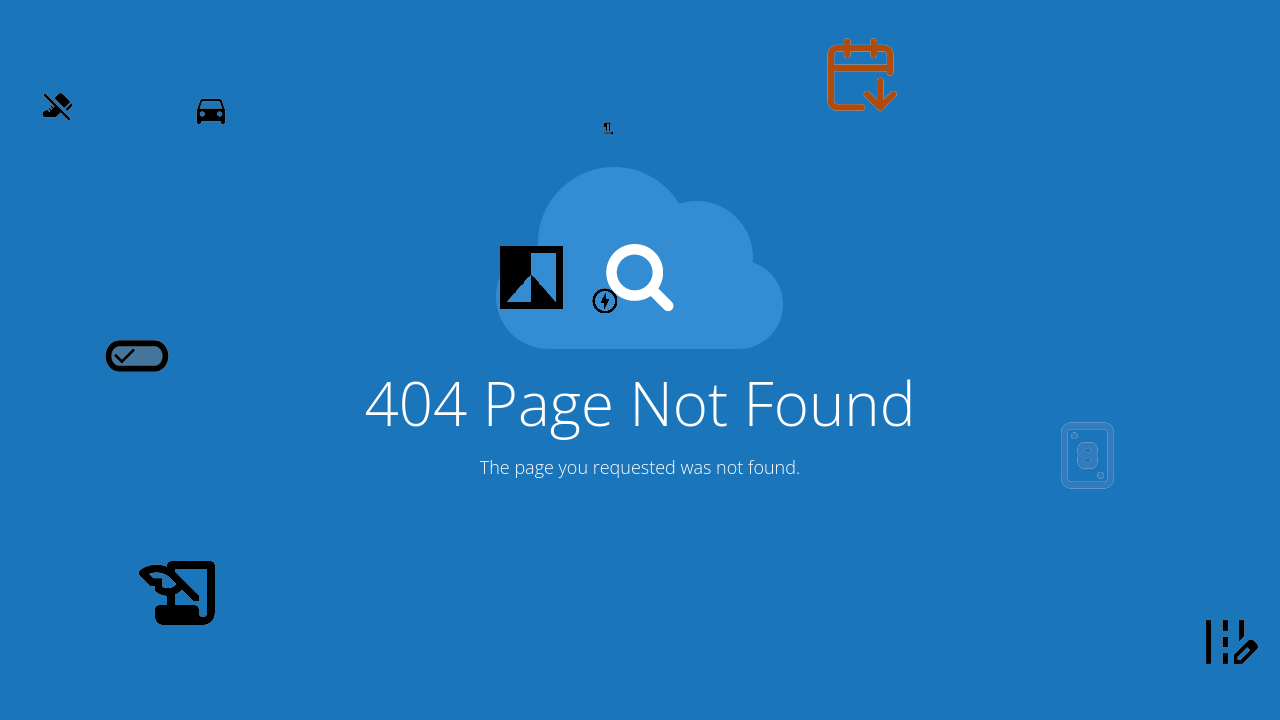 This screenshot has height=720, width=1280. I want to click on indicates offline or cached content available, so click(605, 301).